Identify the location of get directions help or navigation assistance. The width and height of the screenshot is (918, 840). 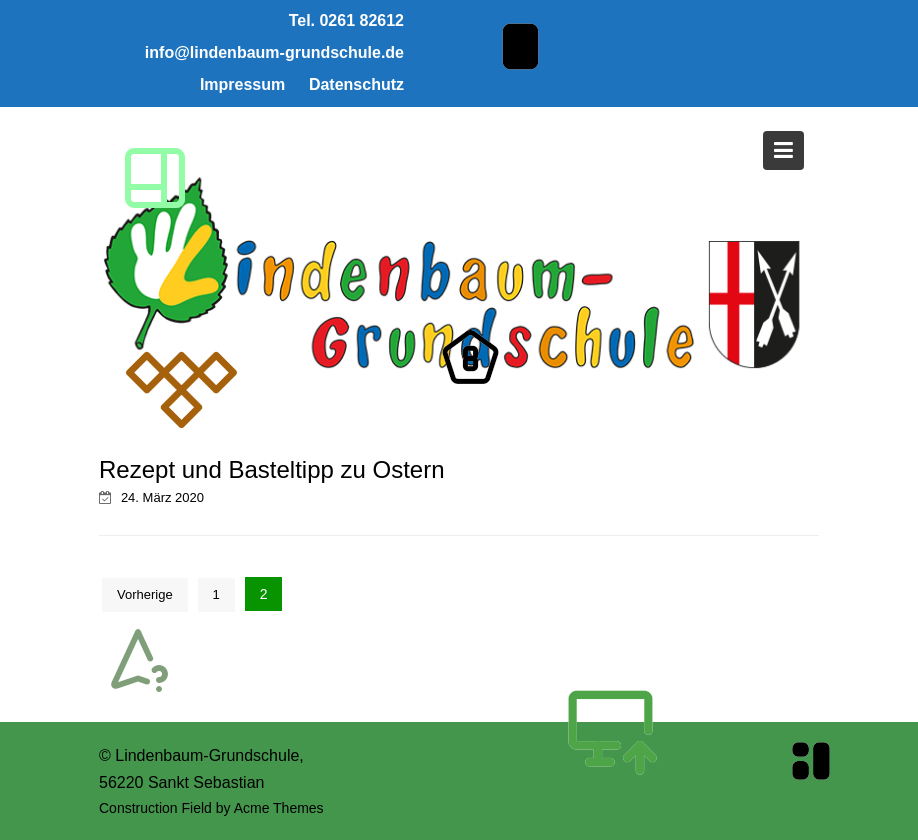
(138, 659).